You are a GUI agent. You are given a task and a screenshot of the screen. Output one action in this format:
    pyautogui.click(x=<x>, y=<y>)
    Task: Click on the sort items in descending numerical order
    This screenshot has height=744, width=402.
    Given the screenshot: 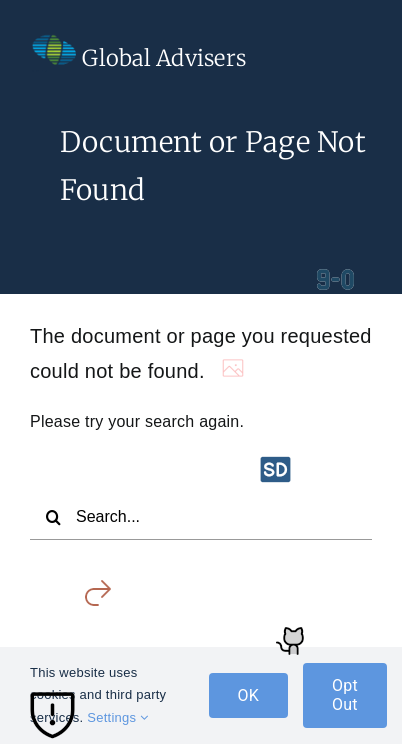 What is the action you would take?
    pyautogui.click(x=335, y=279)
    